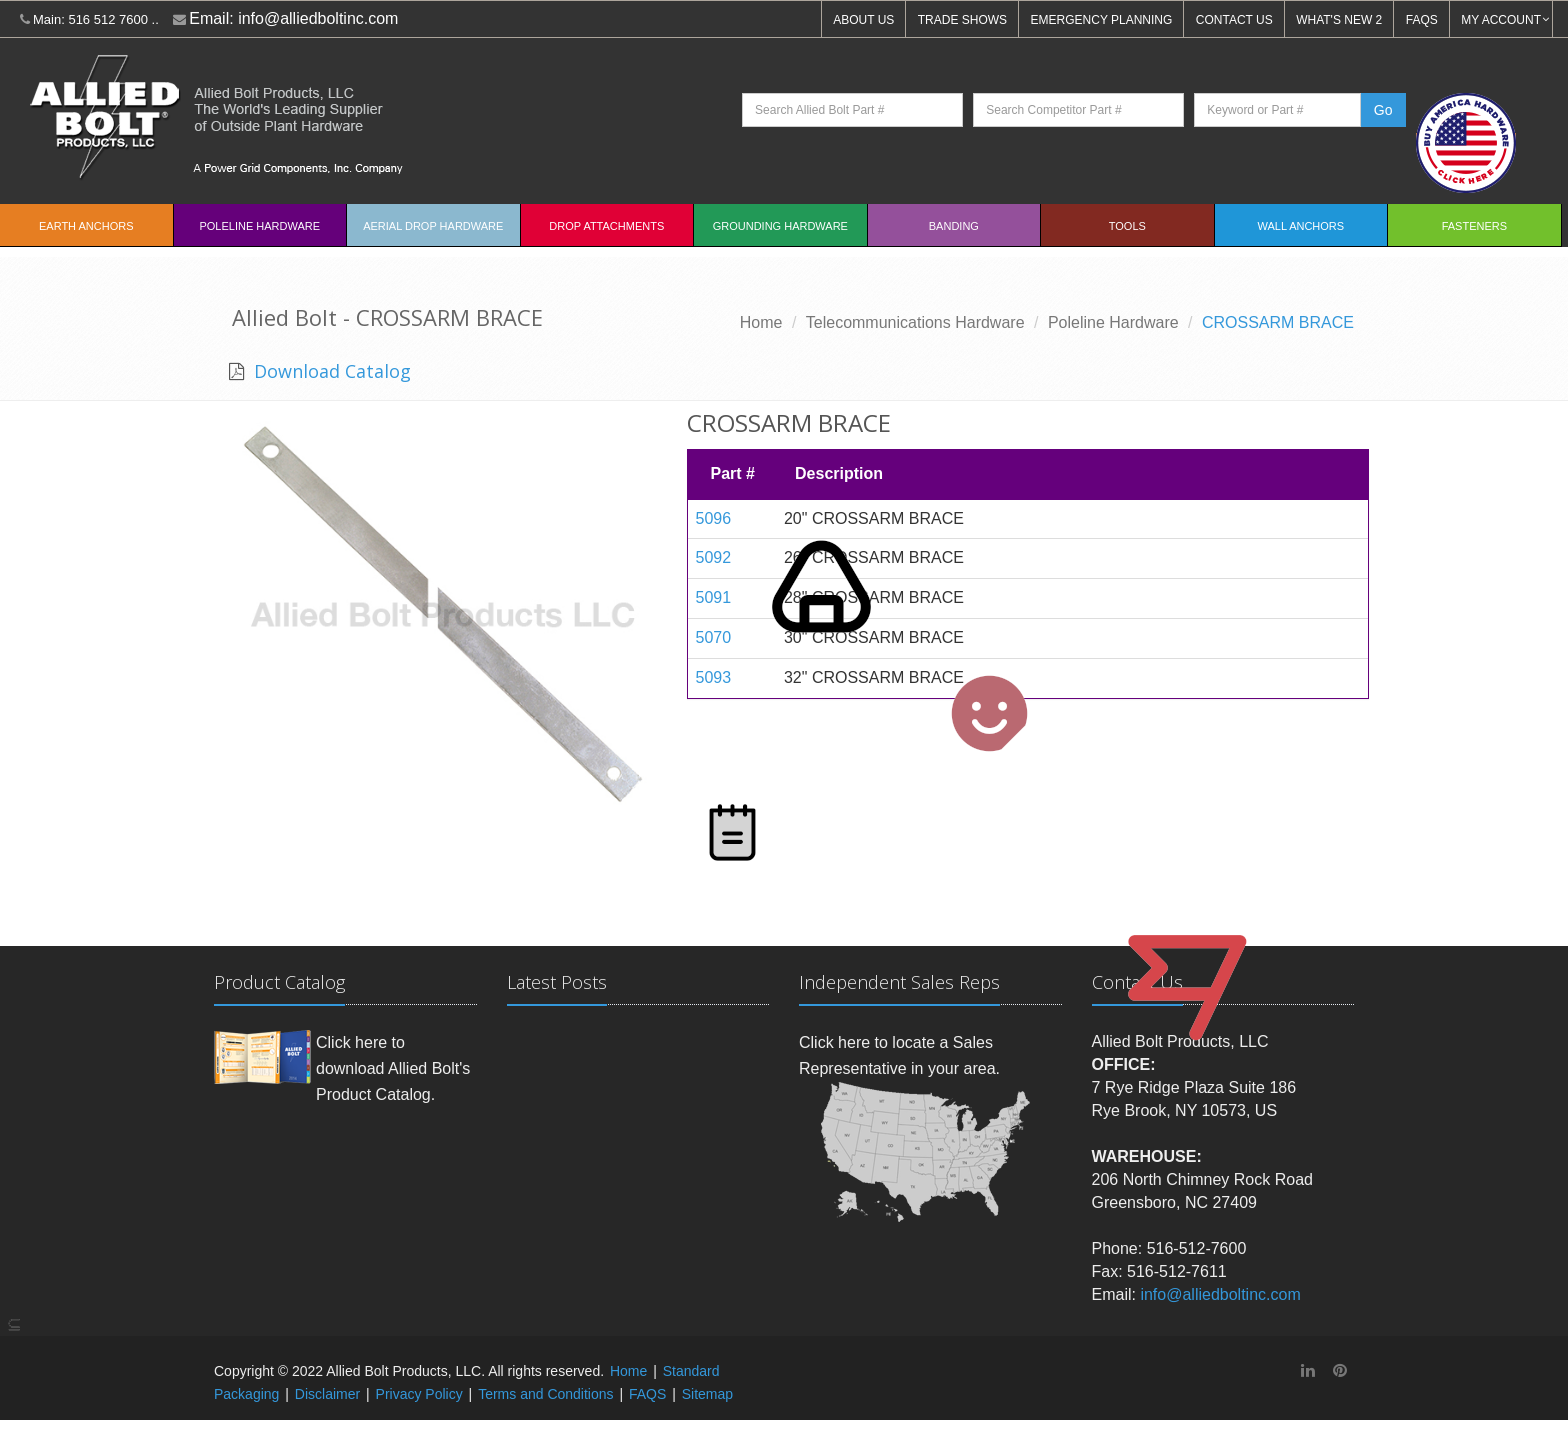 The image size is (1568, 1440). I want to click on flag or bookmark an item, so click(1183, 981).